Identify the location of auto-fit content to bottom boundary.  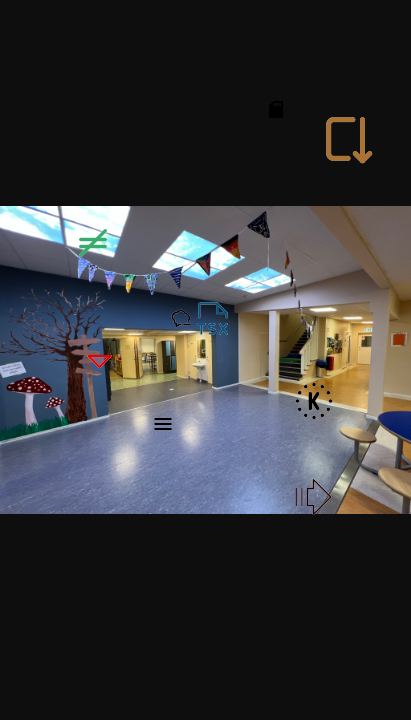
(348, 139).